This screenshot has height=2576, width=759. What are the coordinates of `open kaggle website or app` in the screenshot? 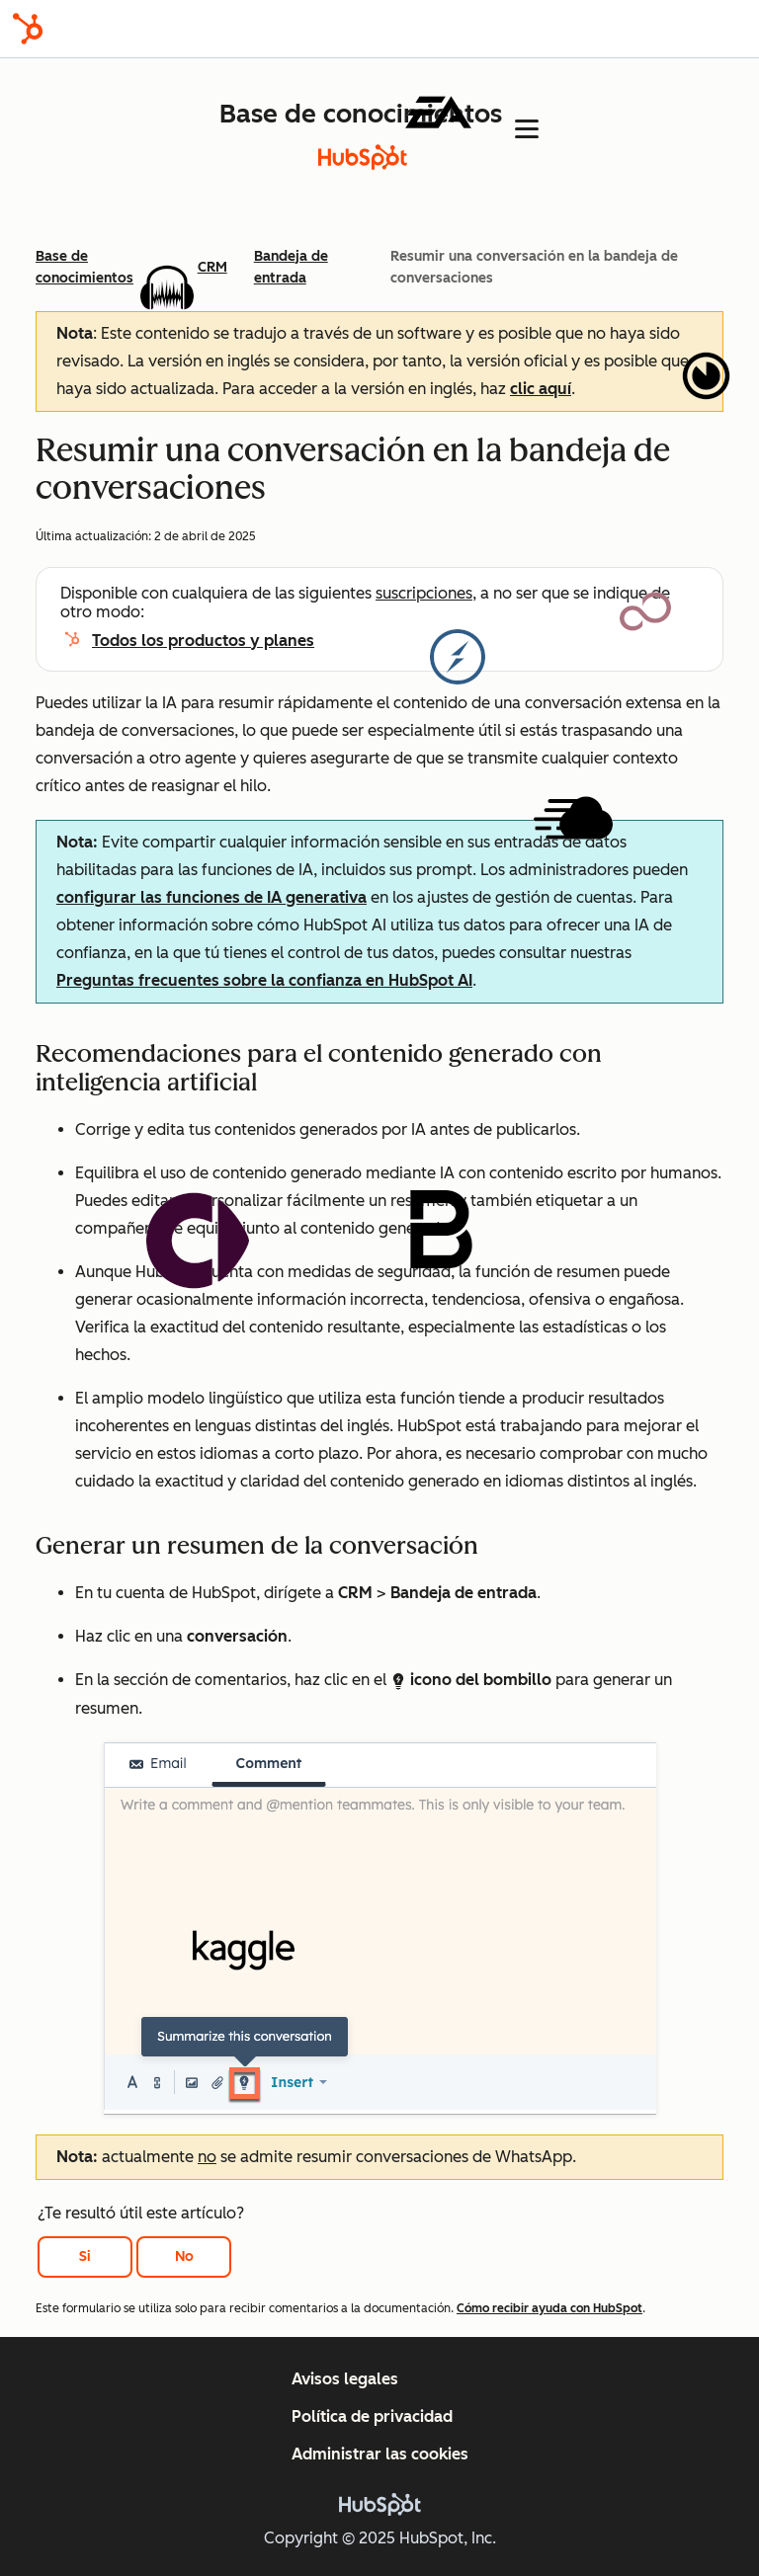 It's located at (243, 1950).